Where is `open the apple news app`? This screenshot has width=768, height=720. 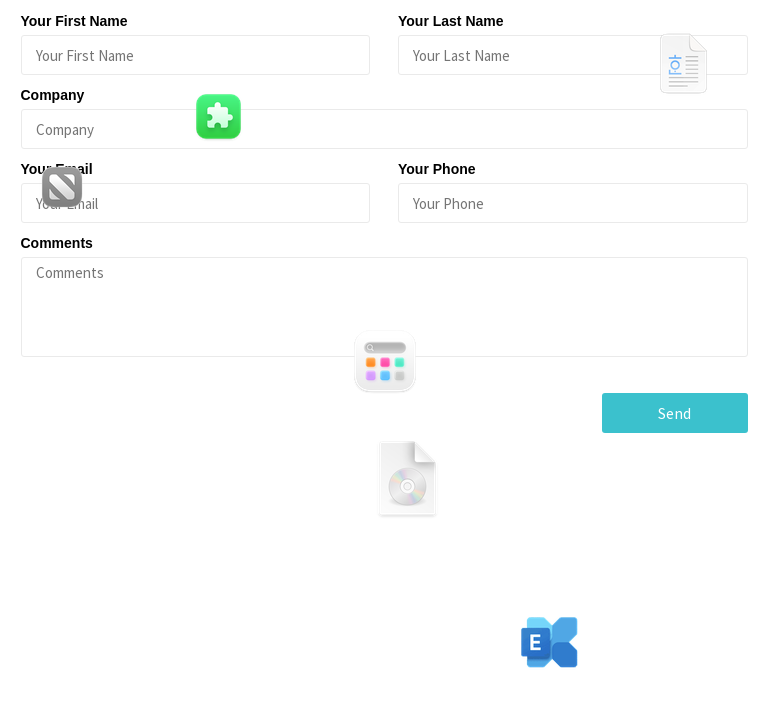
open the apple news app is located at coordinates (62, 187).